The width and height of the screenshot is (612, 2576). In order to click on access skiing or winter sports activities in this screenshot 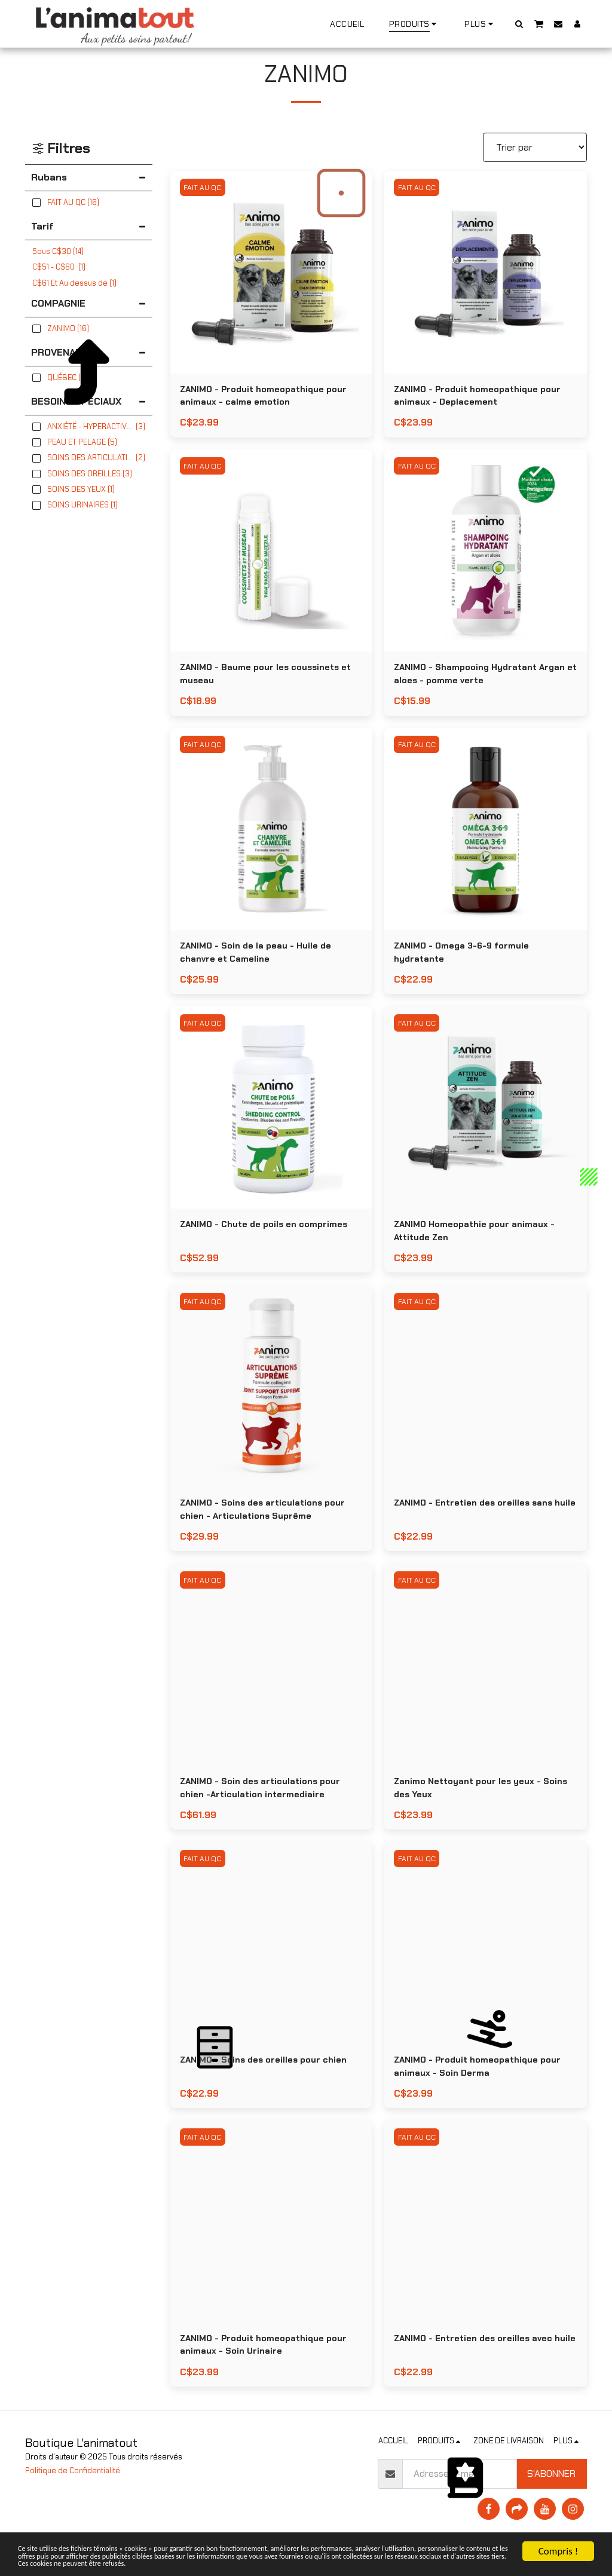, I will do `click(489, 2029)`.